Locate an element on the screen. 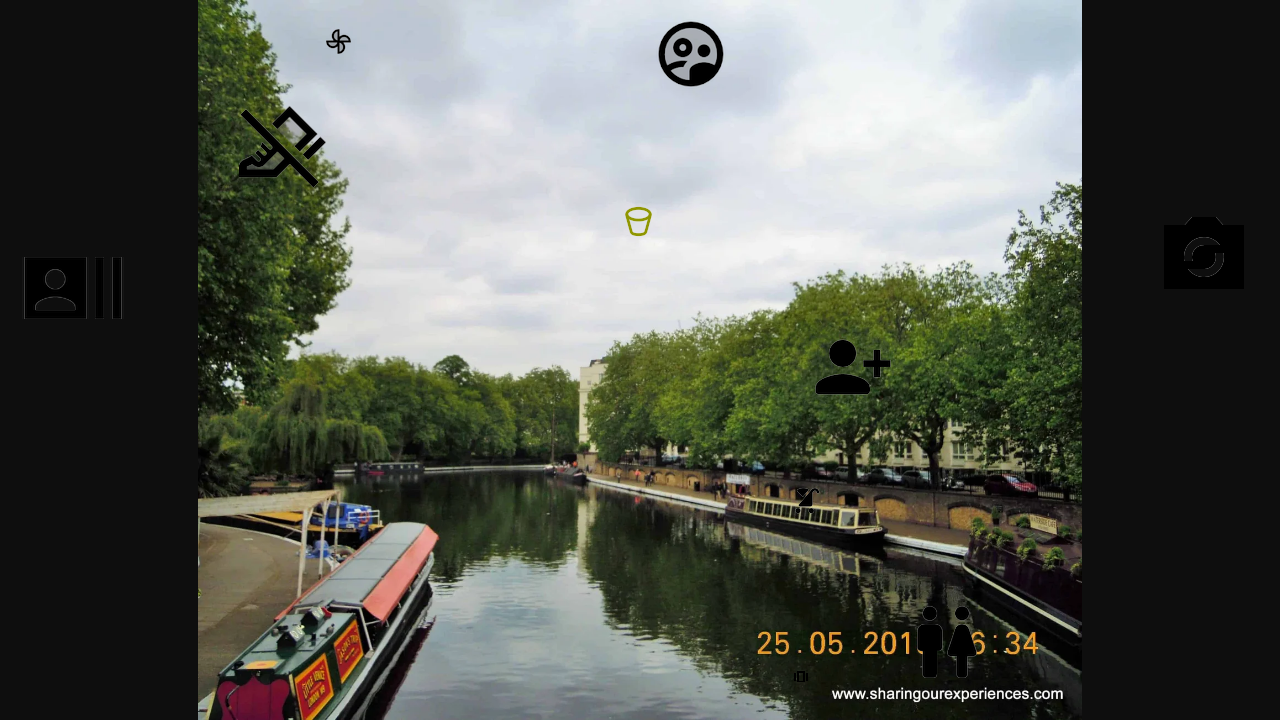 The height and width of the screenshot is (720, 1280). add a new contact or friend is located at coordinates (853, 367).